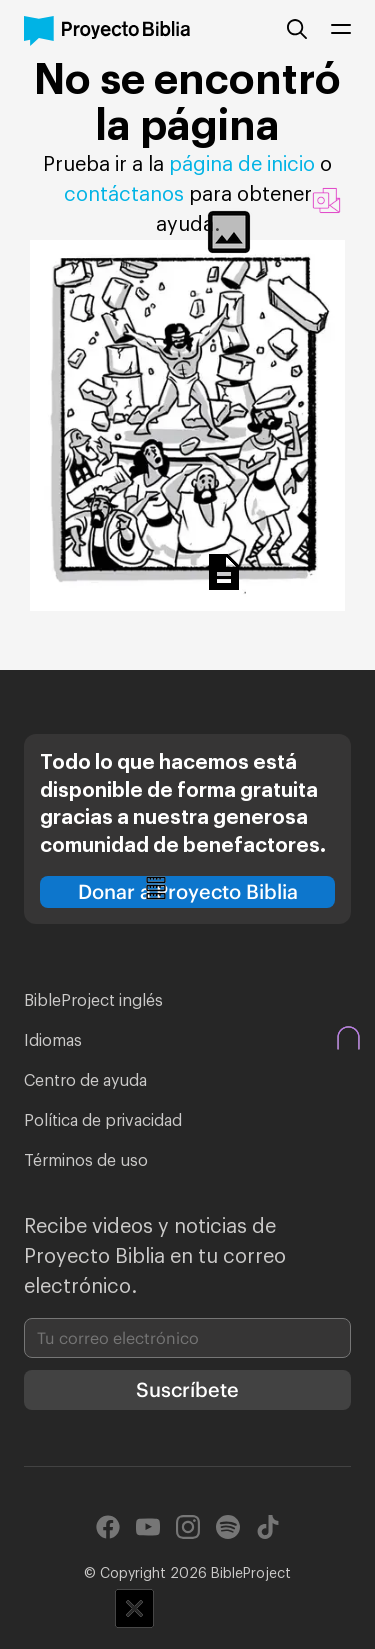  Describe the element at coordinates (229, 232) in the screenshot. I see `view image or photo` at that location.